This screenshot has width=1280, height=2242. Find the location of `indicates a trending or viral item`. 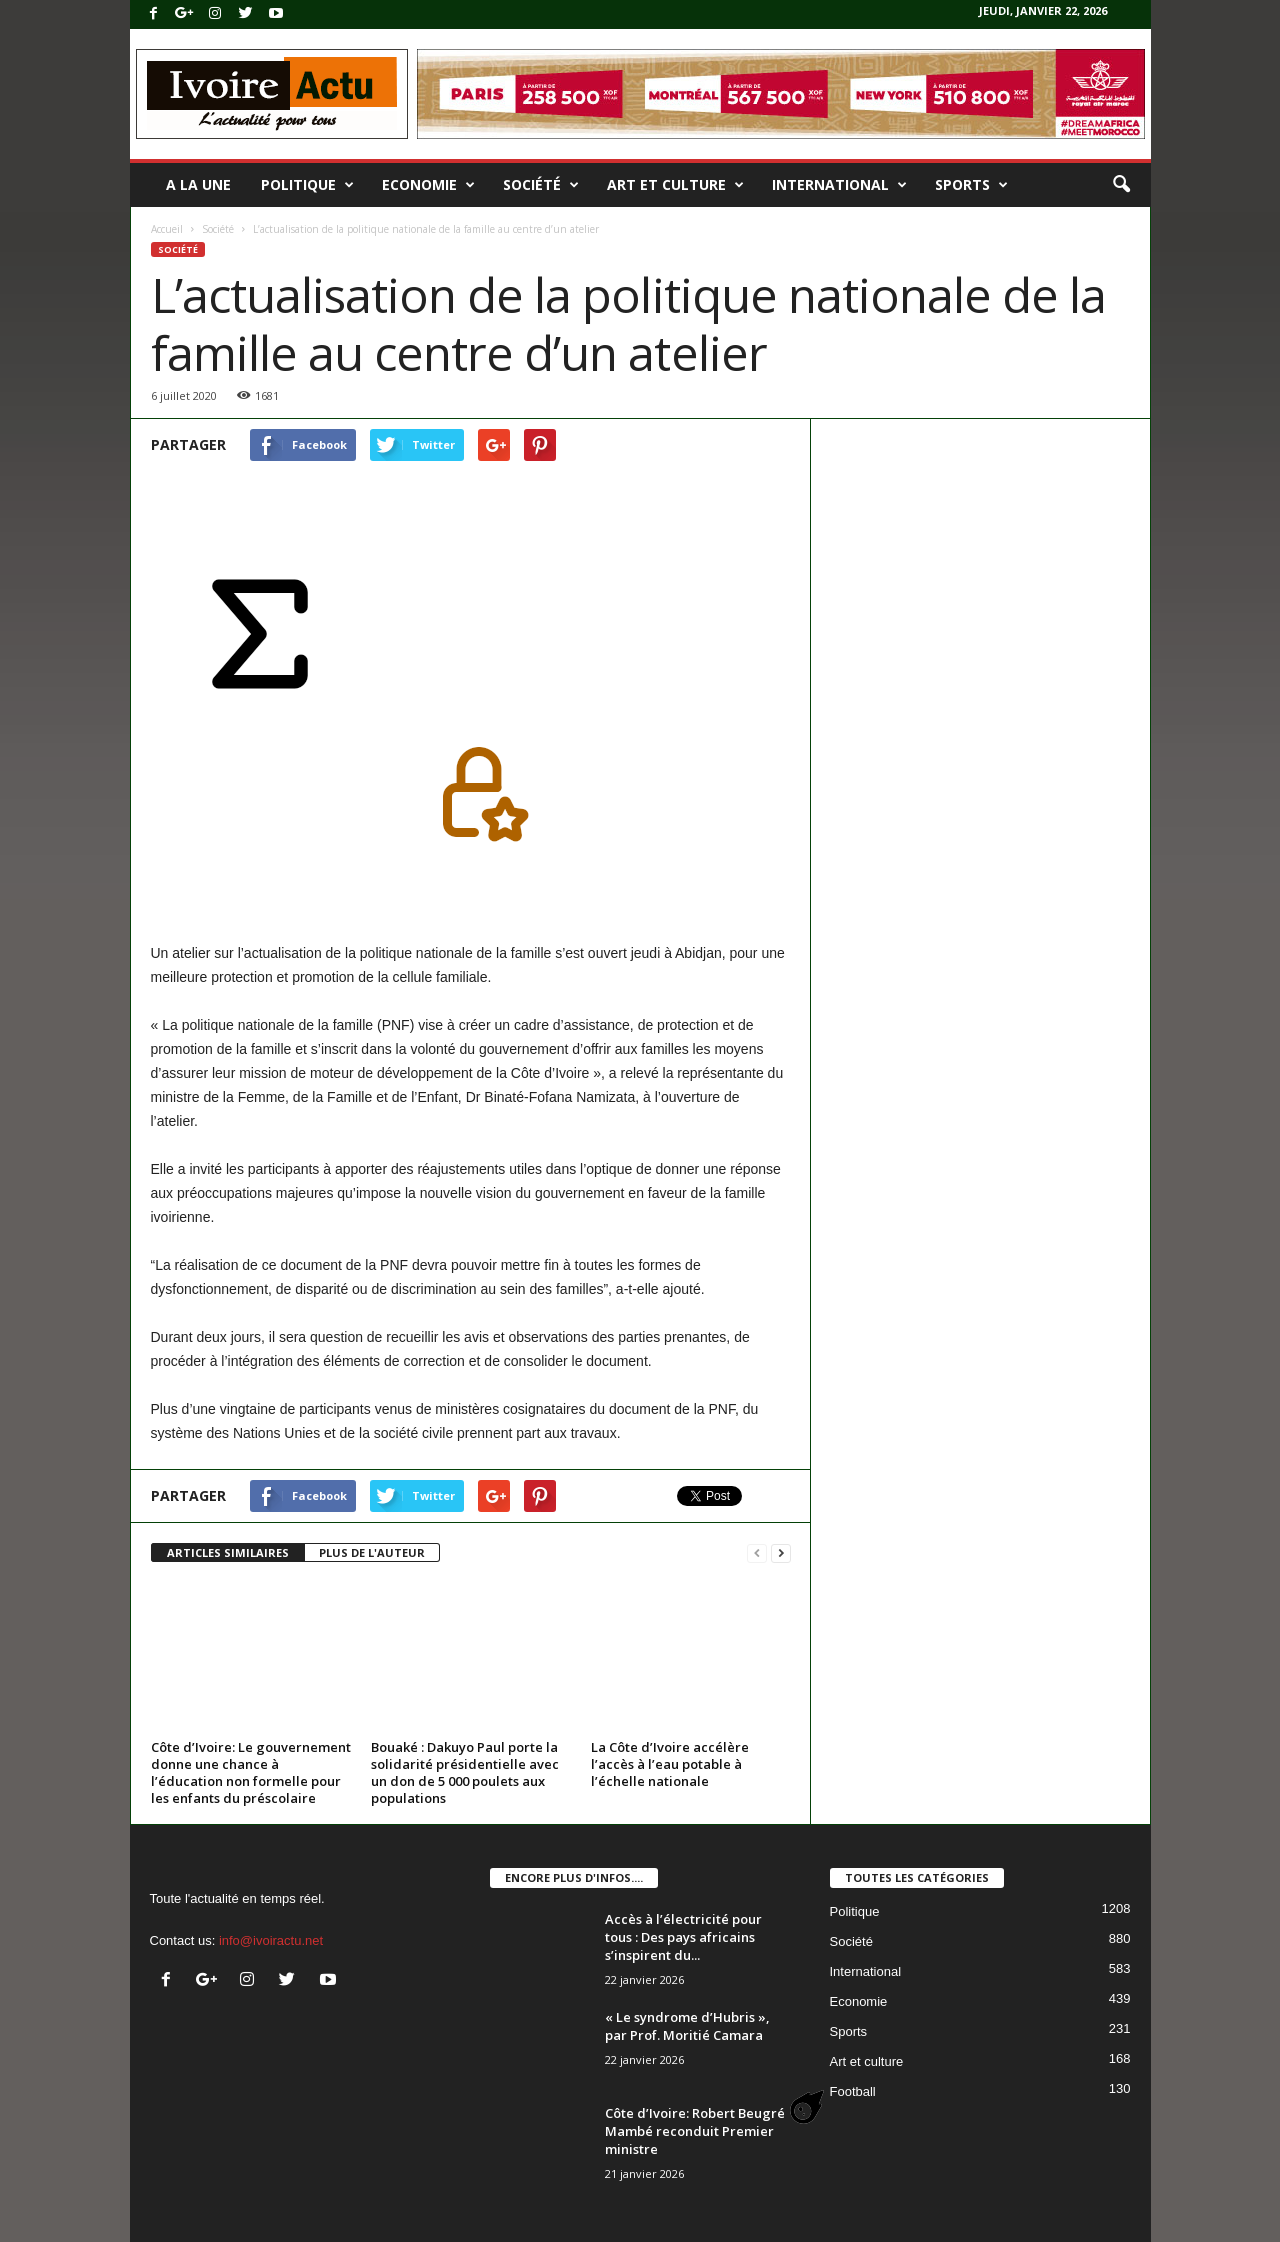

indicates a trending or viral item is located at coordinates (807, 2107).